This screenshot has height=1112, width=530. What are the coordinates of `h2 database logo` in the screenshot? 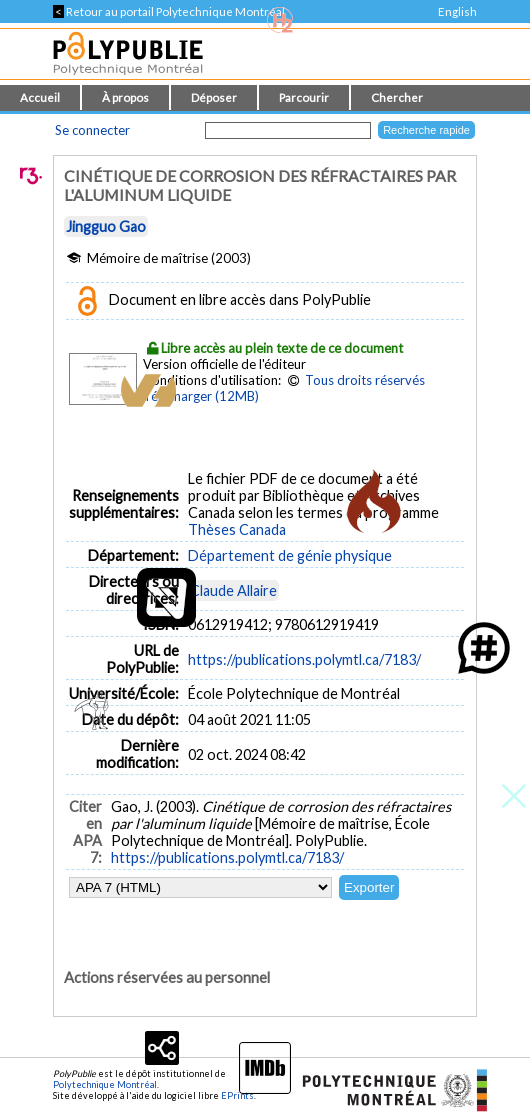 It's located at (280, 20).